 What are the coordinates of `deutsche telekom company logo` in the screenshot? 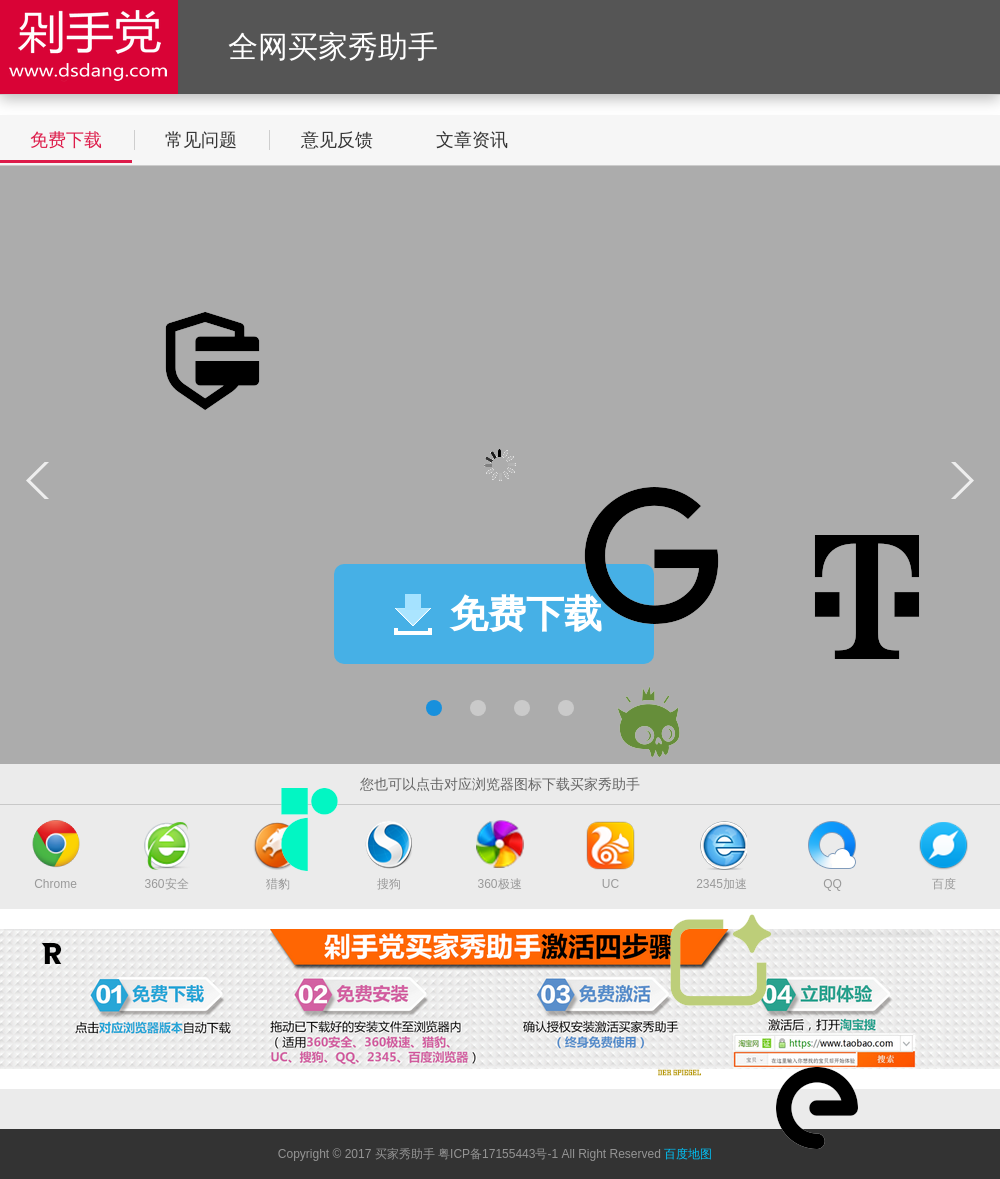 It's located at (867, 597).